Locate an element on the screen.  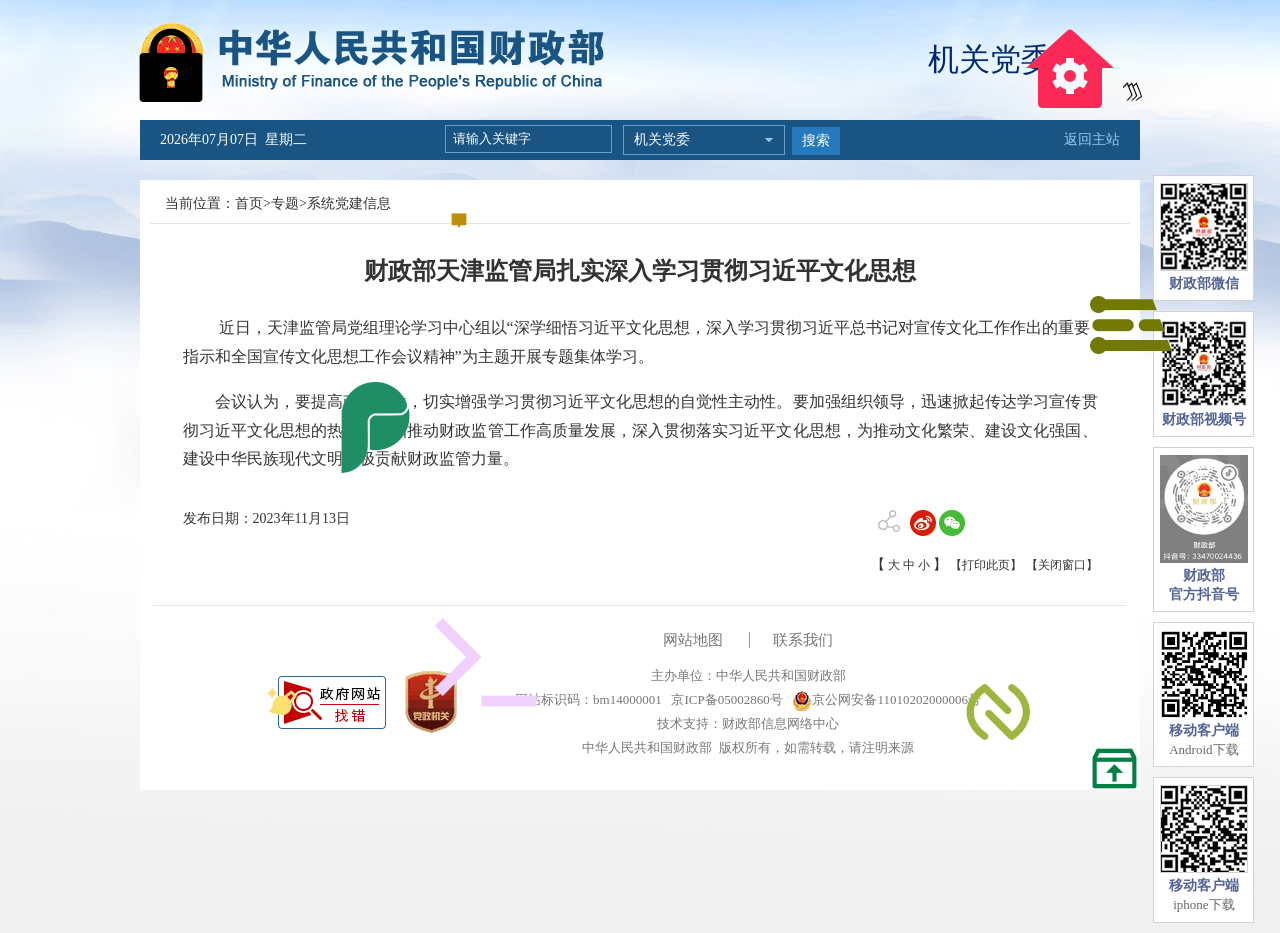
open command line interface is located at coordinates (487, 657).